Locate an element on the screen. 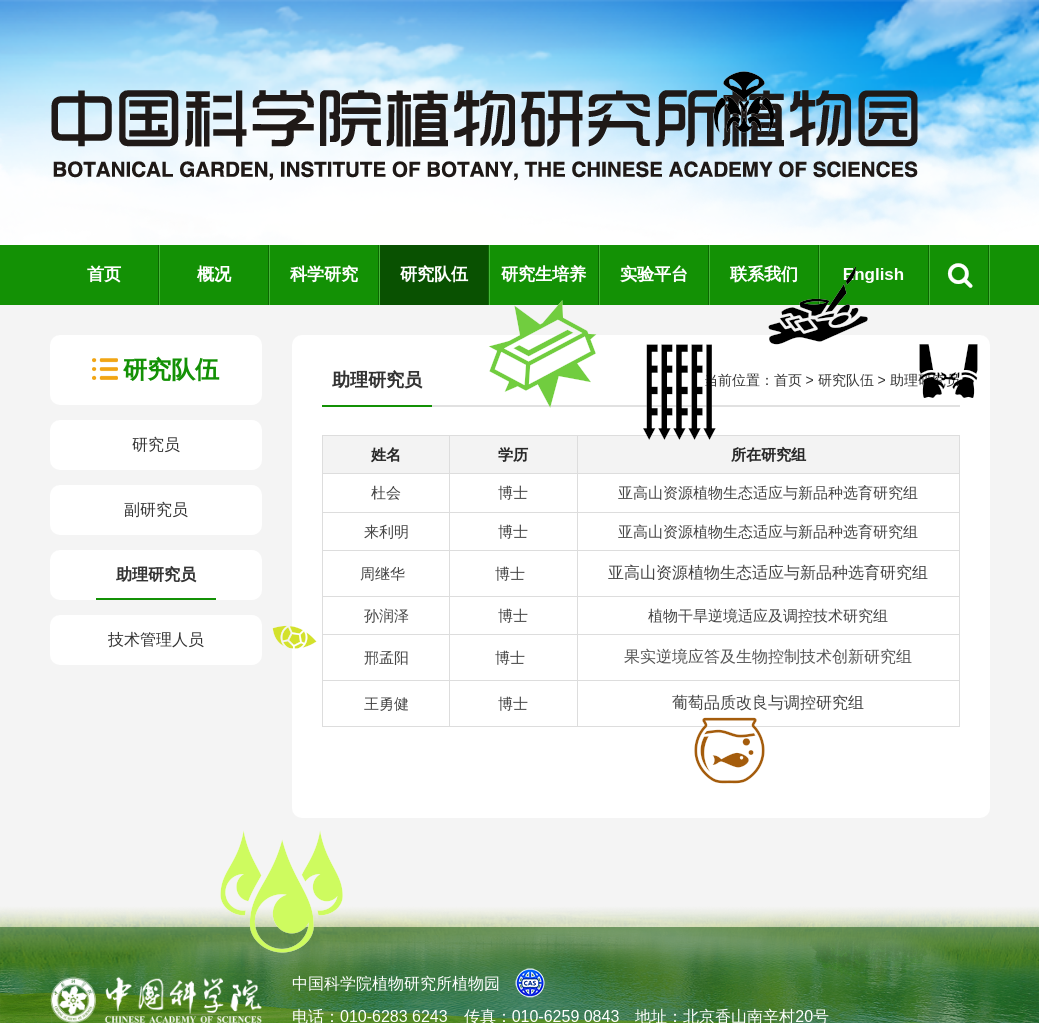 The height and width of the screenshot is (1023, 1039). browse charcuterie or appetizer menu options is located at coordinates (817, 310).